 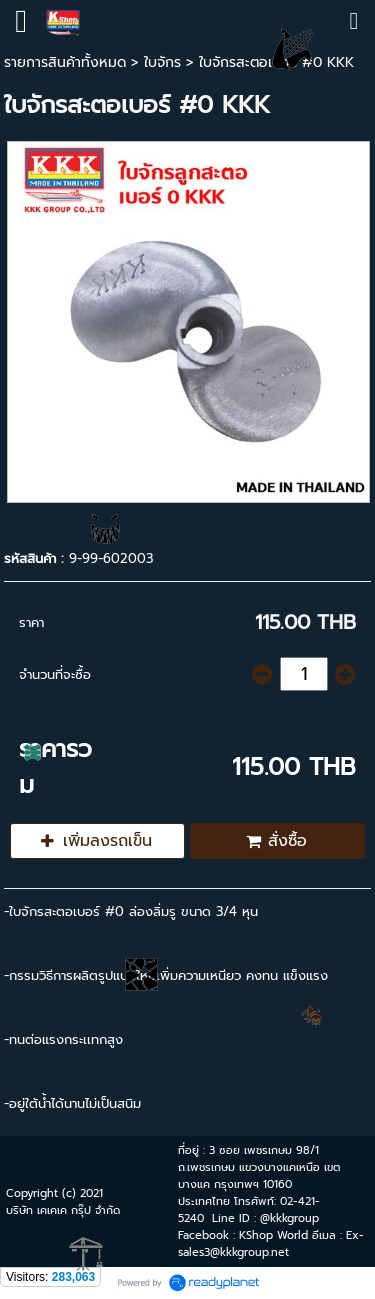 I want to click on indicates a kill or enemy defeated in gameplay, so click(x=311, y=1015).